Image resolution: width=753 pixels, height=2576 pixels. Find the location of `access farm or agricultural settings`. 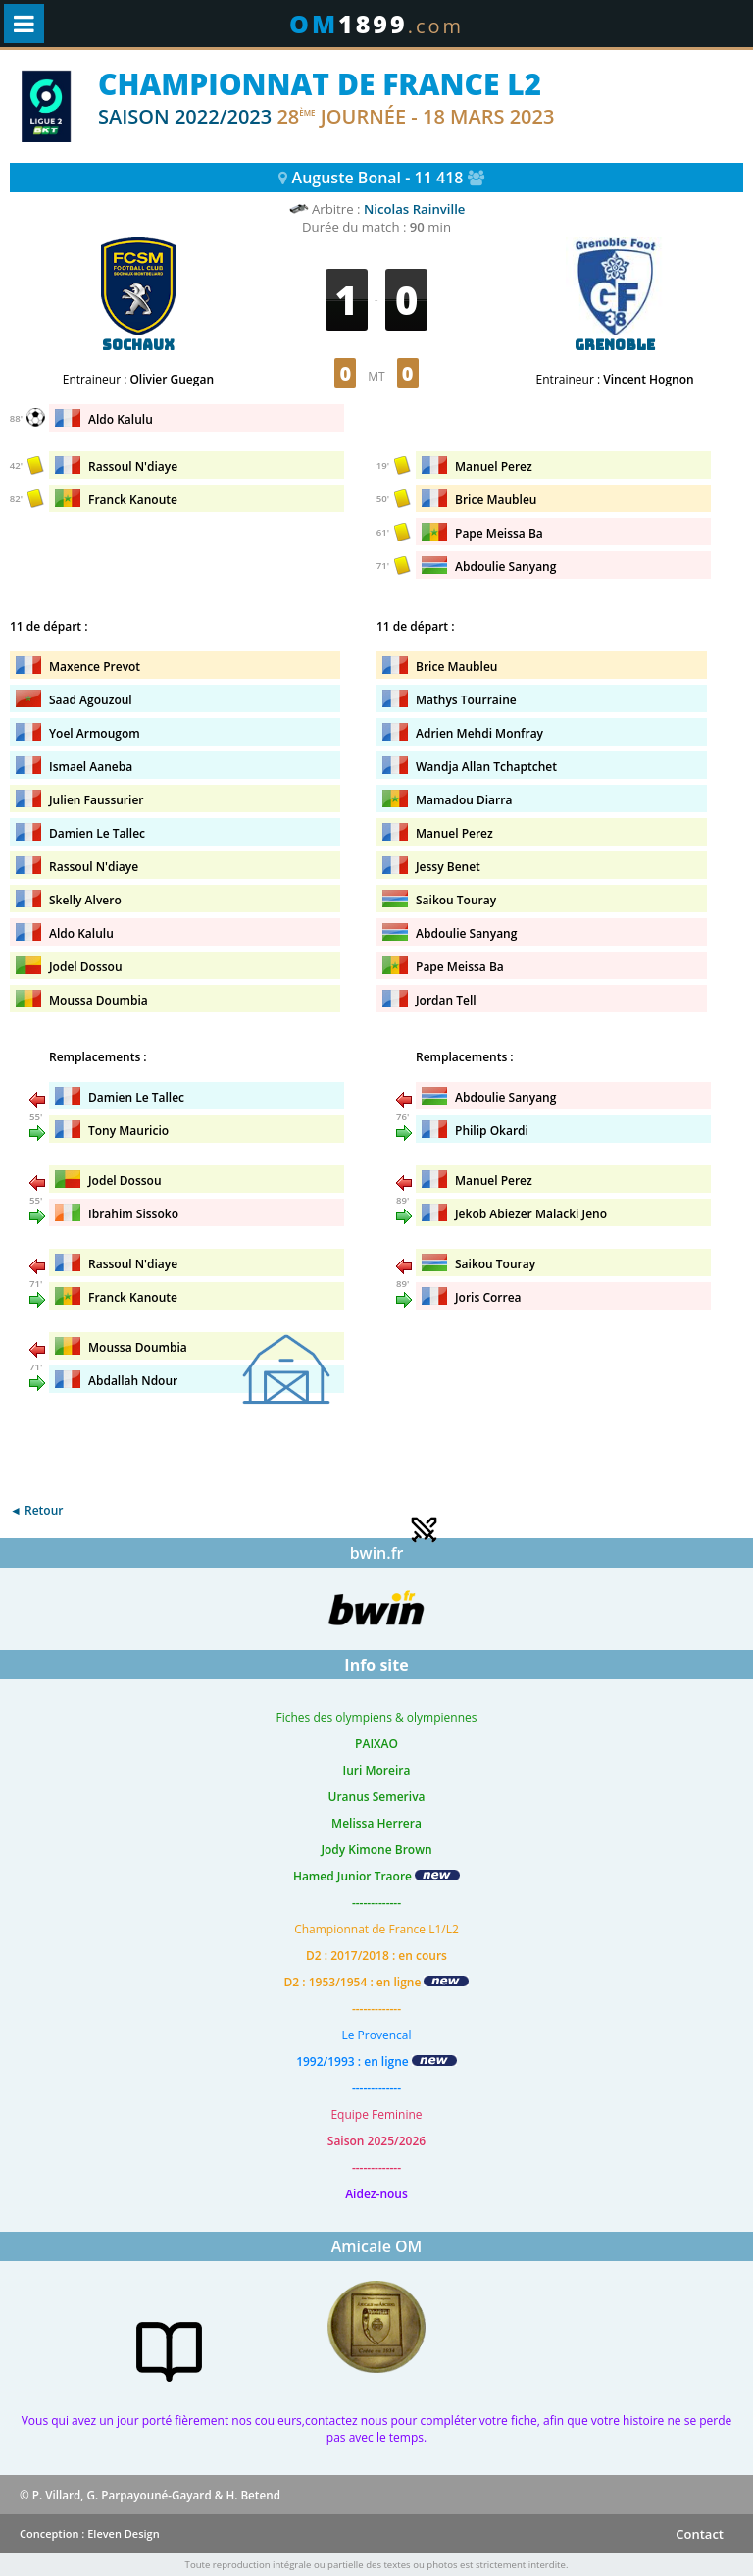

access farm or agricultural settings is located at coordinates (286, 1375).